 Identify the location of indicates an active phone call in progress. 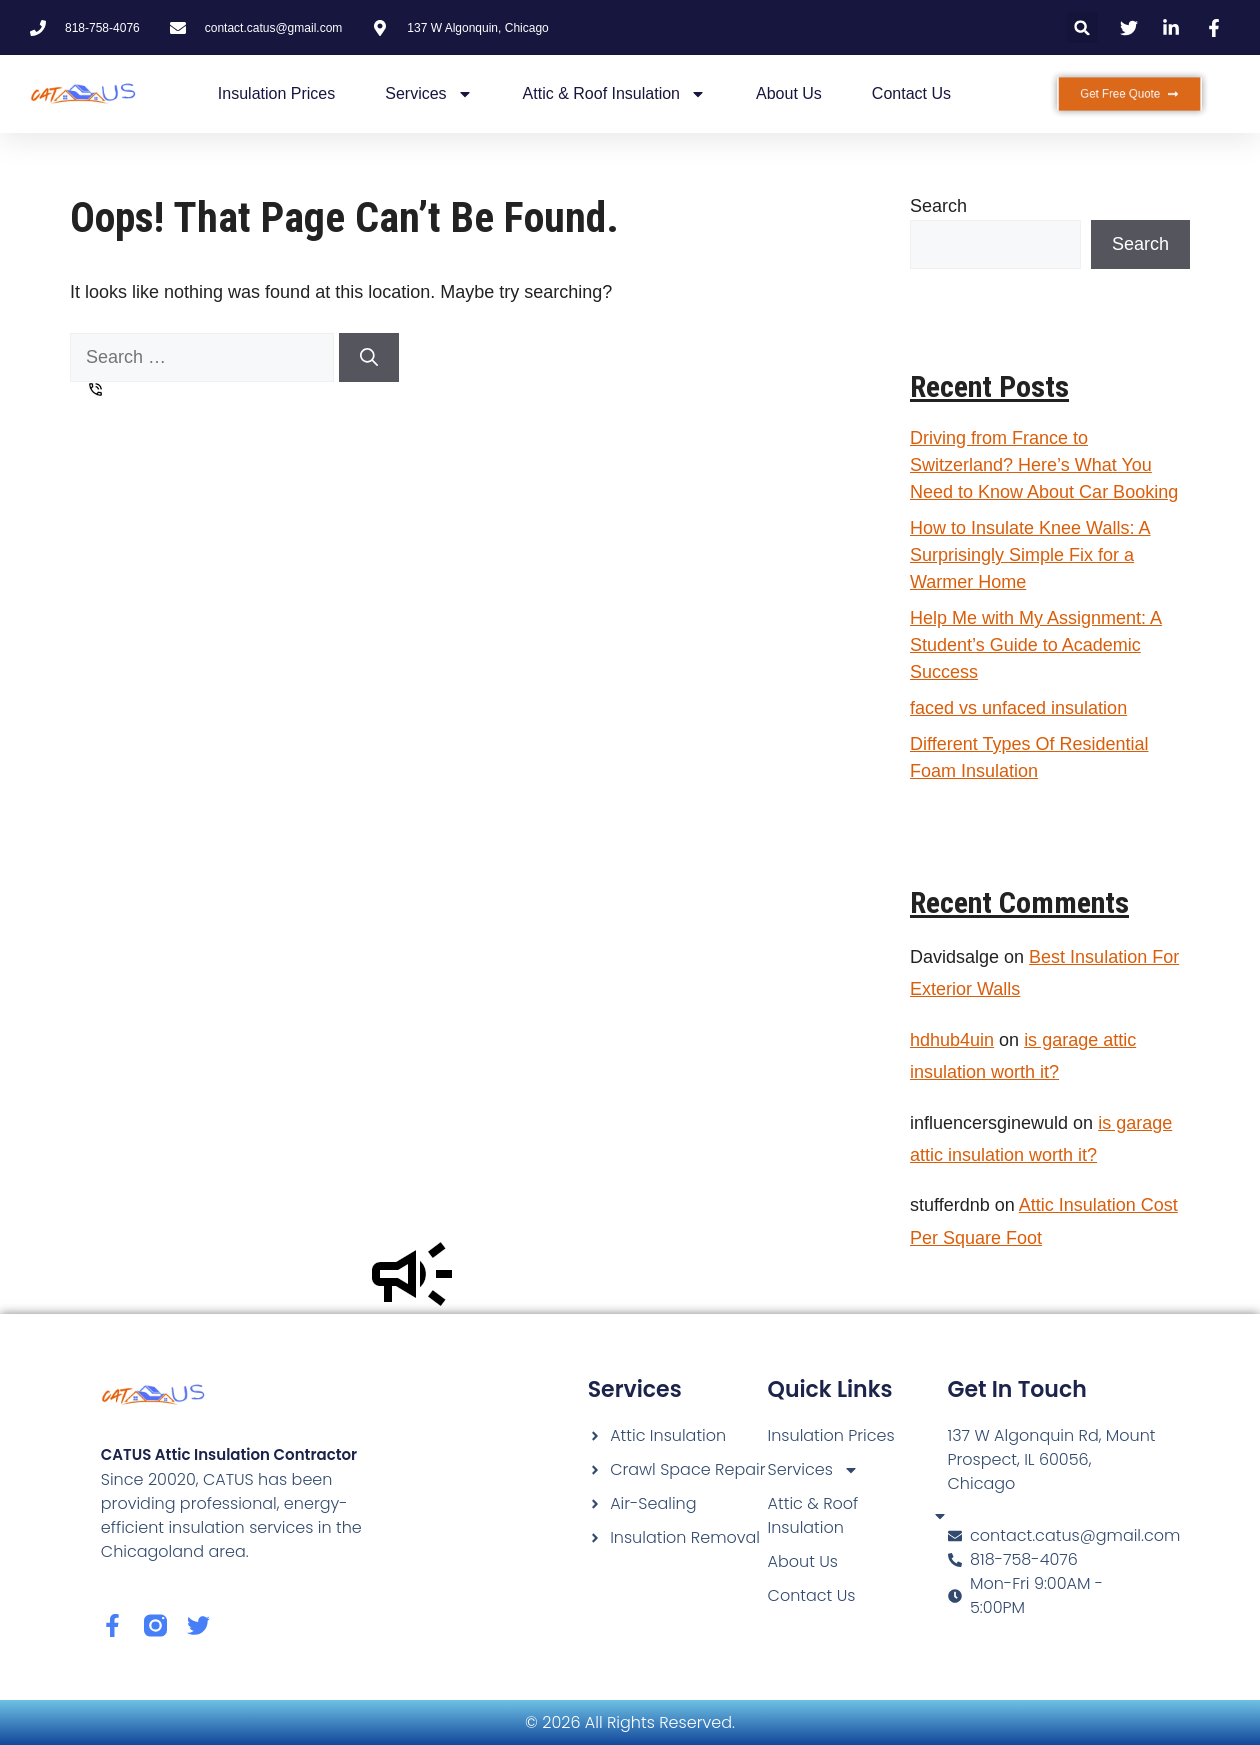
(95, 389).